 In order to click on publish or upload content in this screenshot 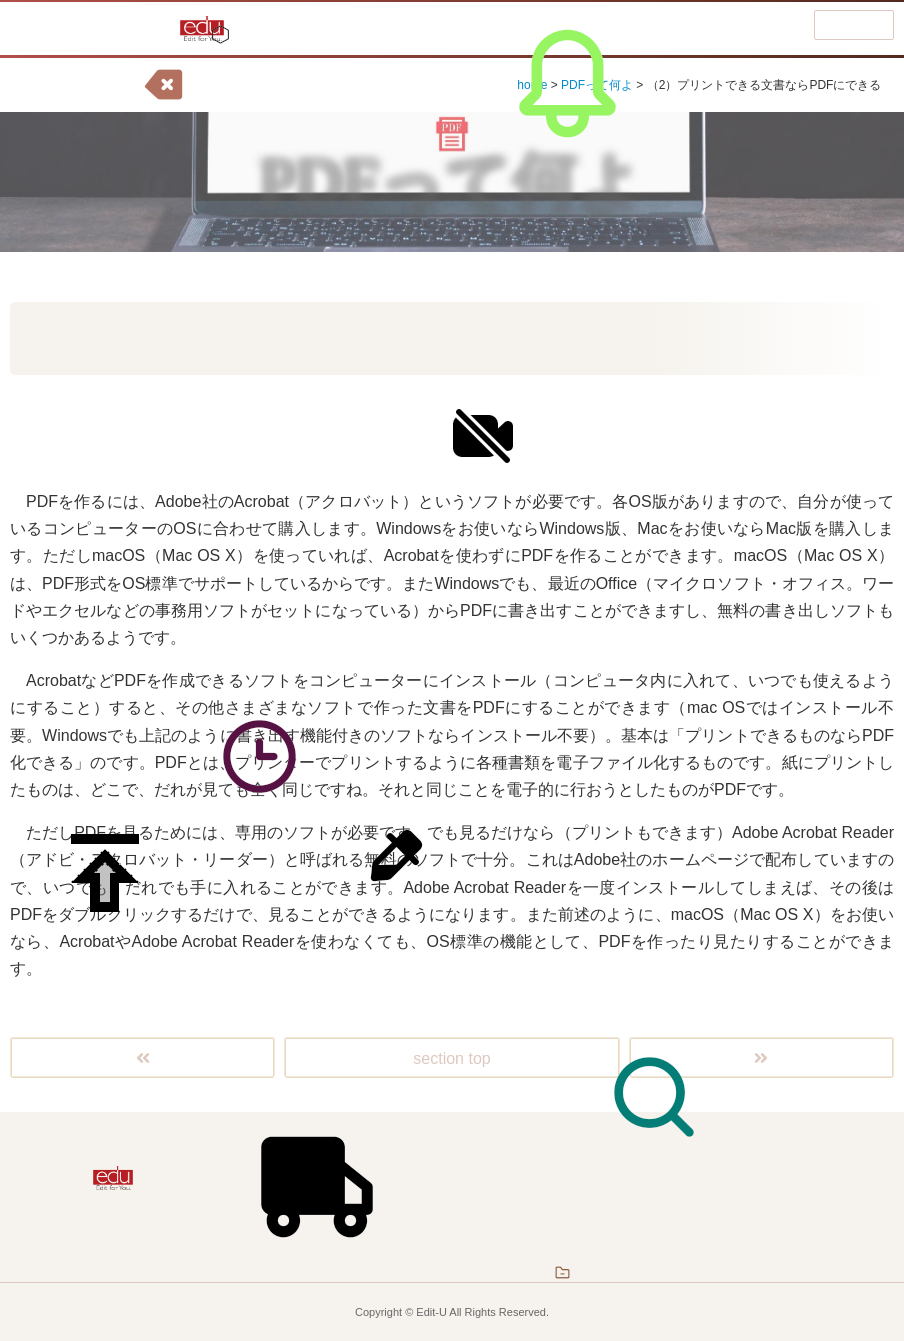, I will do `click(105, 873)`.